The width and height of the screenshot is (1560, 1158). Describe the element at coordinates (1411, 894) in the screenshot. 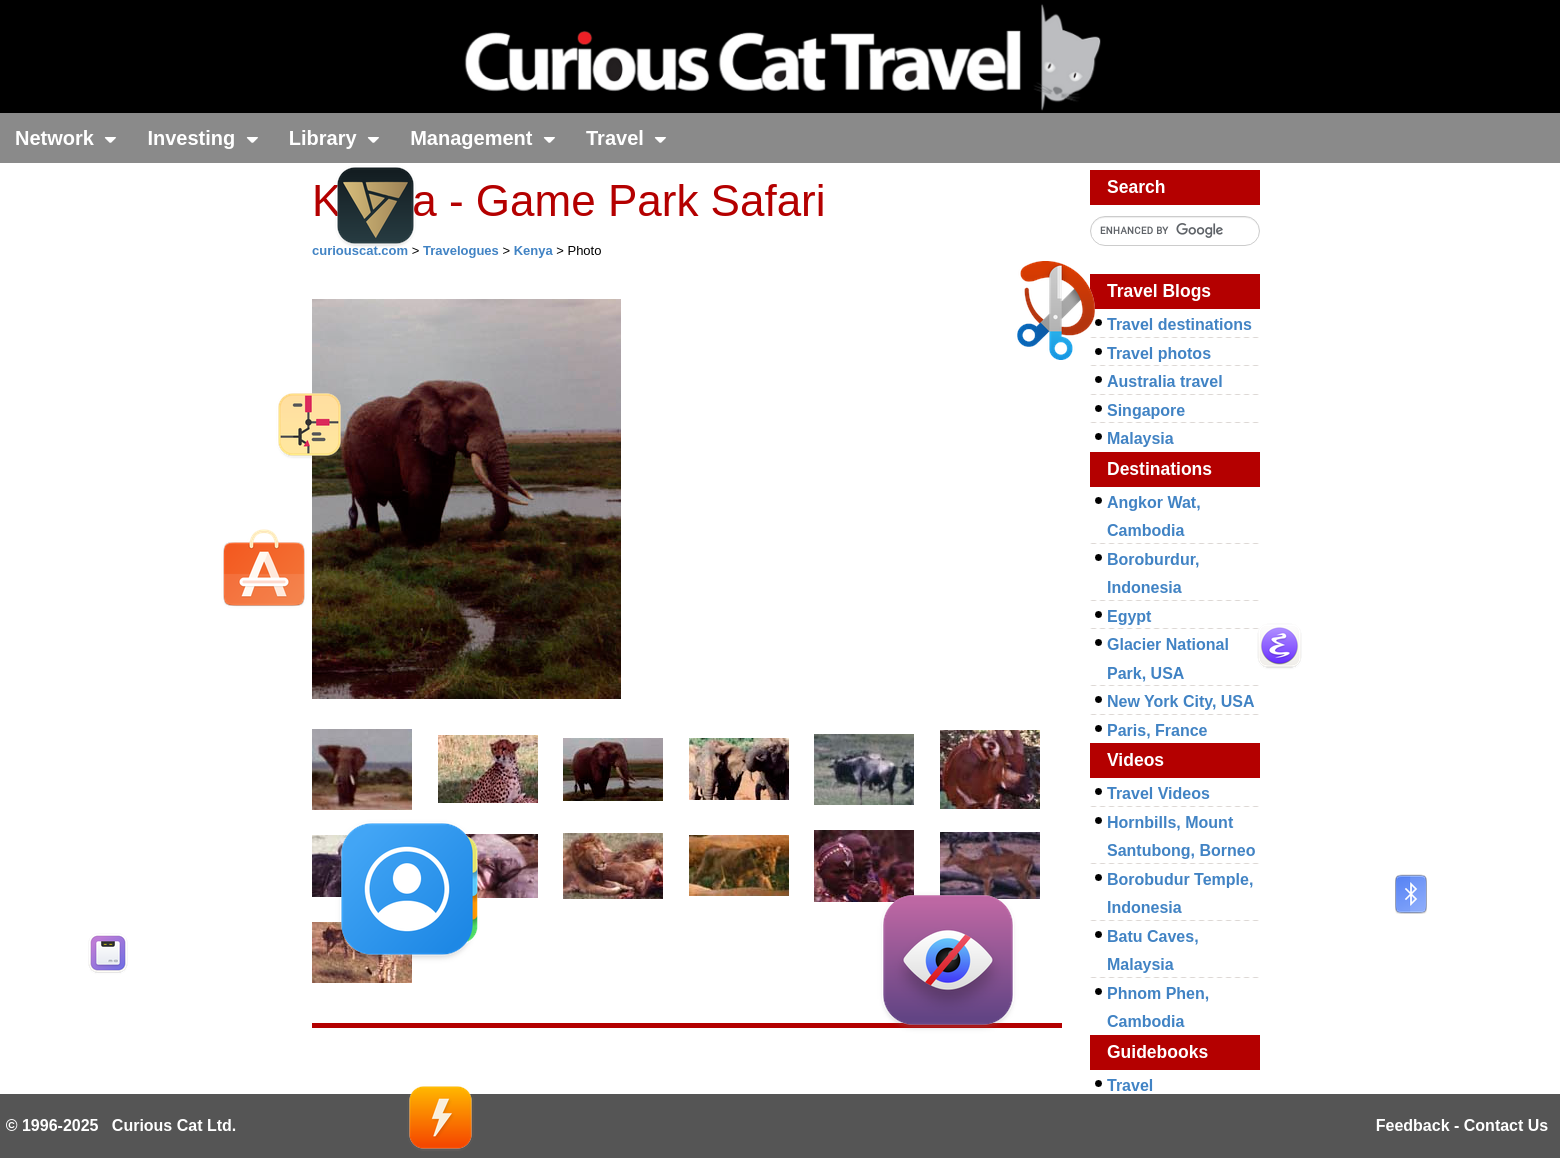

I see `open bluetooth settings app` at that location.